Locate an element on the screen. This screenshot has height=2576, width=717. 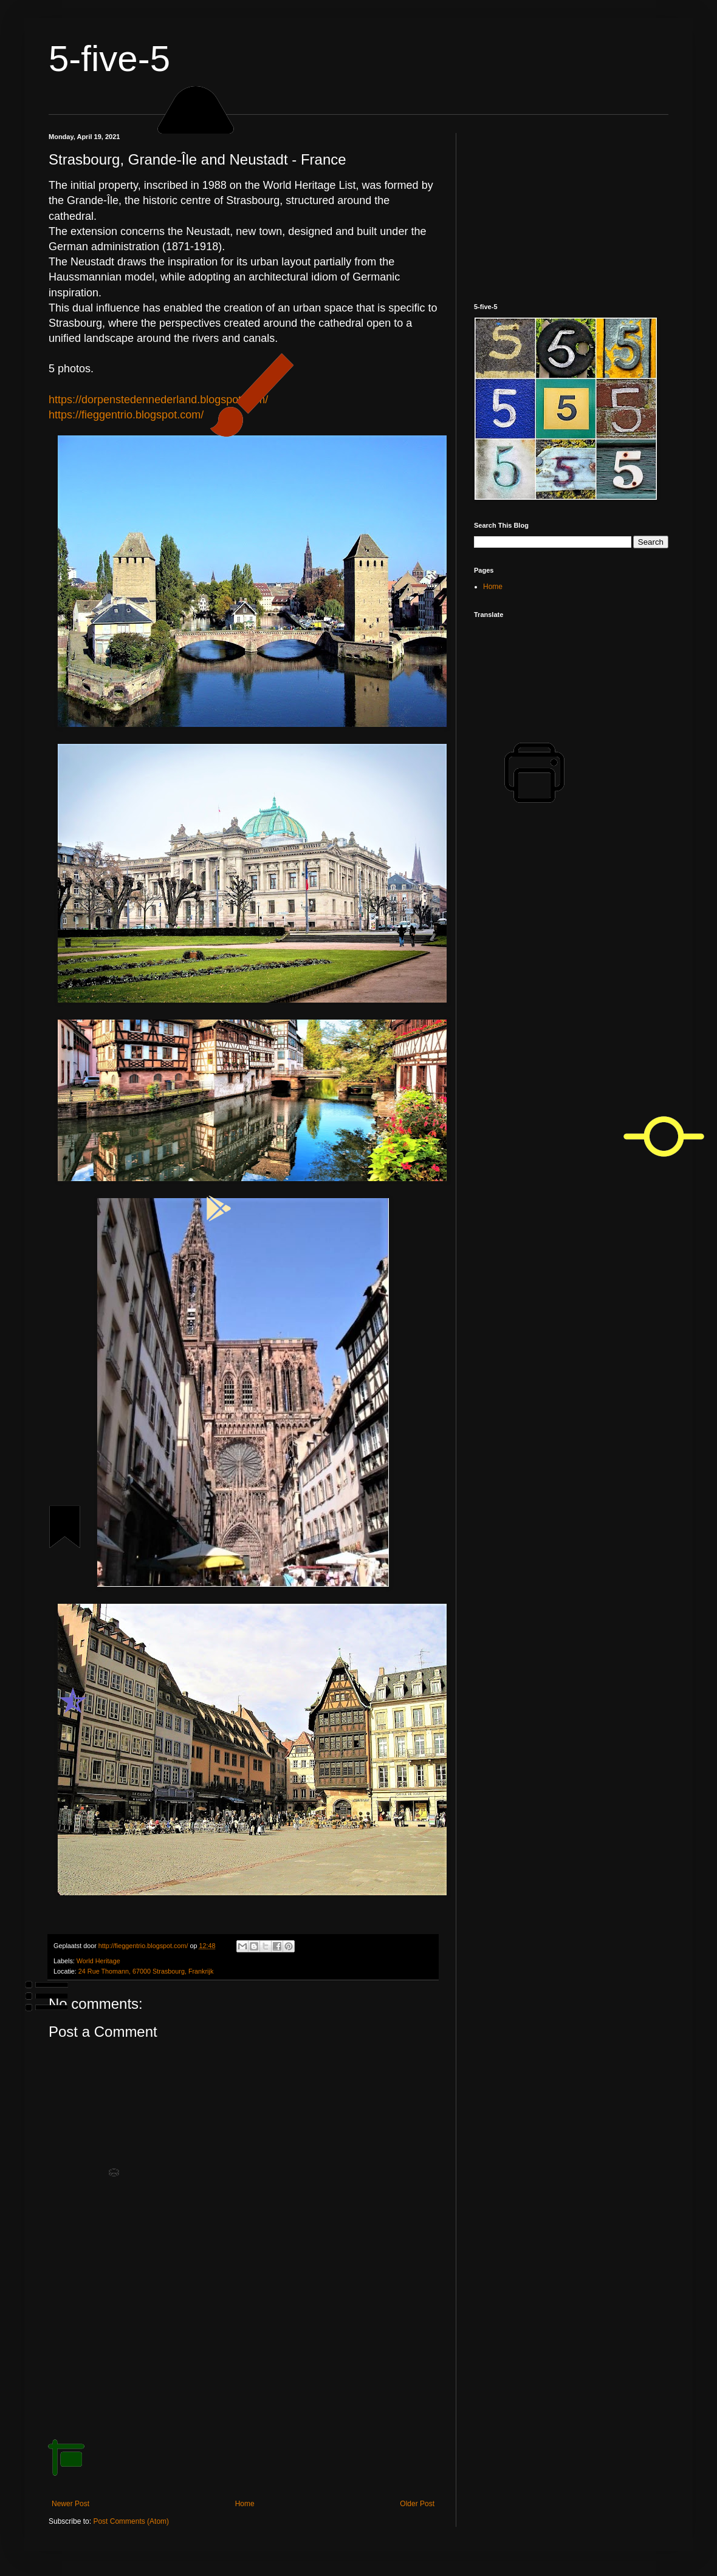
view items in a list format is located at coordinates (47, 1996).